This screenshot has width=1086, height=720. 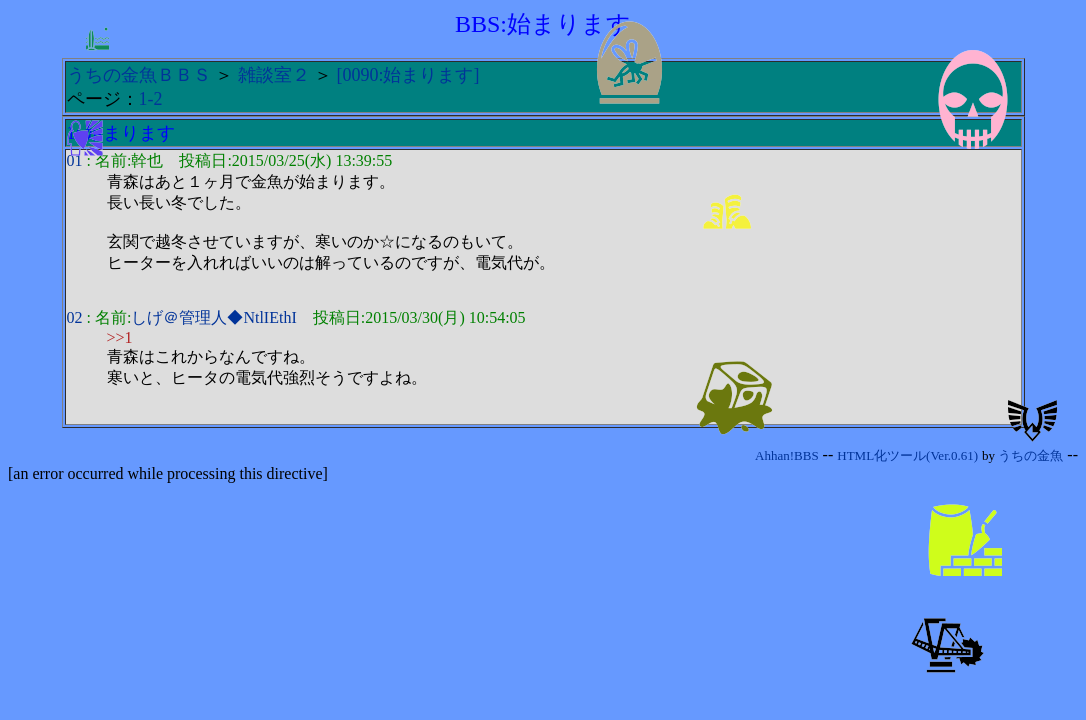 What do you see at coordinates (97, 38) in the screenshot?
I see `access surfing or water sports activities` at bounding box center [97, 38].